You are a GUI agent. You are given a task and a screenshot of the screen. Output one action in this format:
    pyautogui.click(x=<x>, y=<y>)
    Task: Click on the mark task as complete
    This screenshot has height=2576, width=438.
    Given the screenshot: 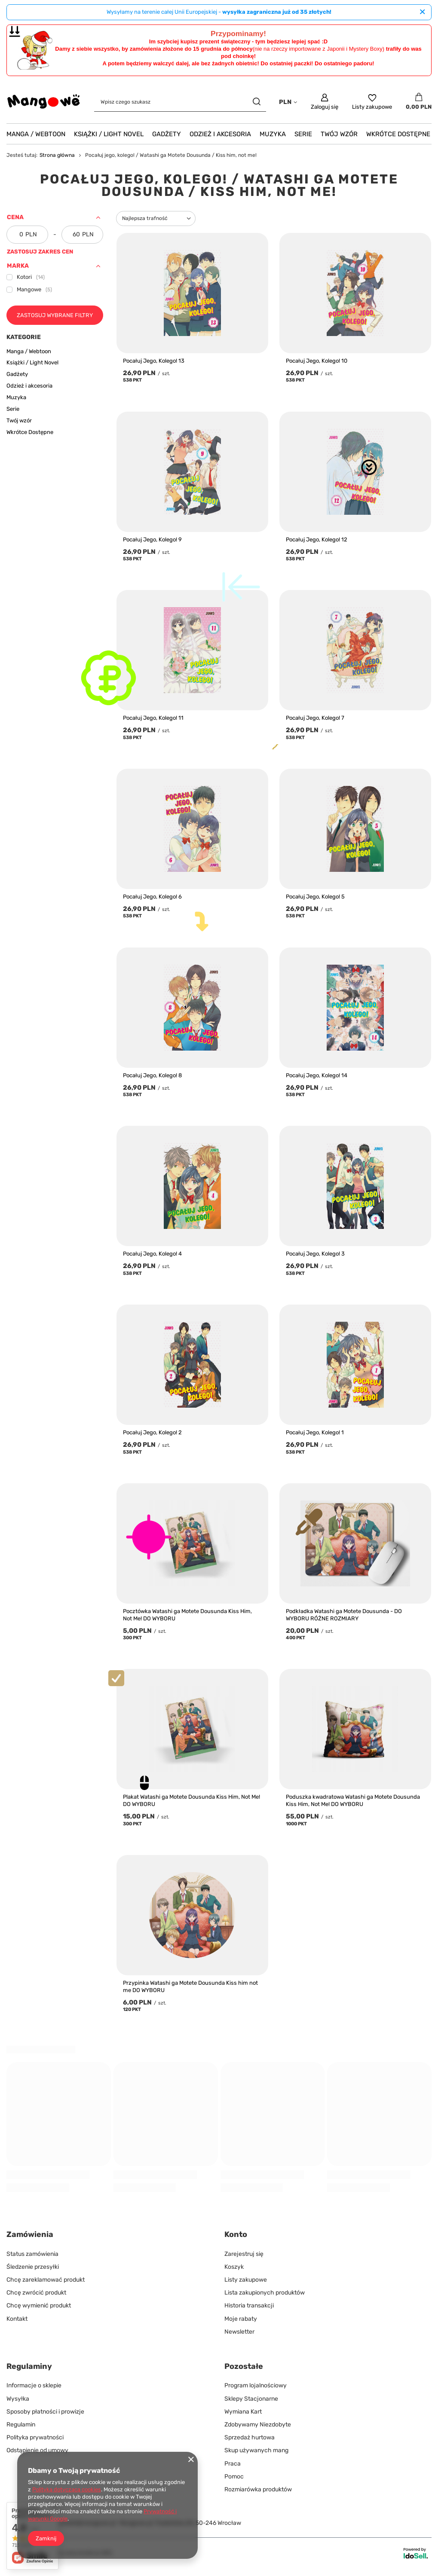 What is the action you would take?
    pyautogui.click(x=116, y=1678)
    